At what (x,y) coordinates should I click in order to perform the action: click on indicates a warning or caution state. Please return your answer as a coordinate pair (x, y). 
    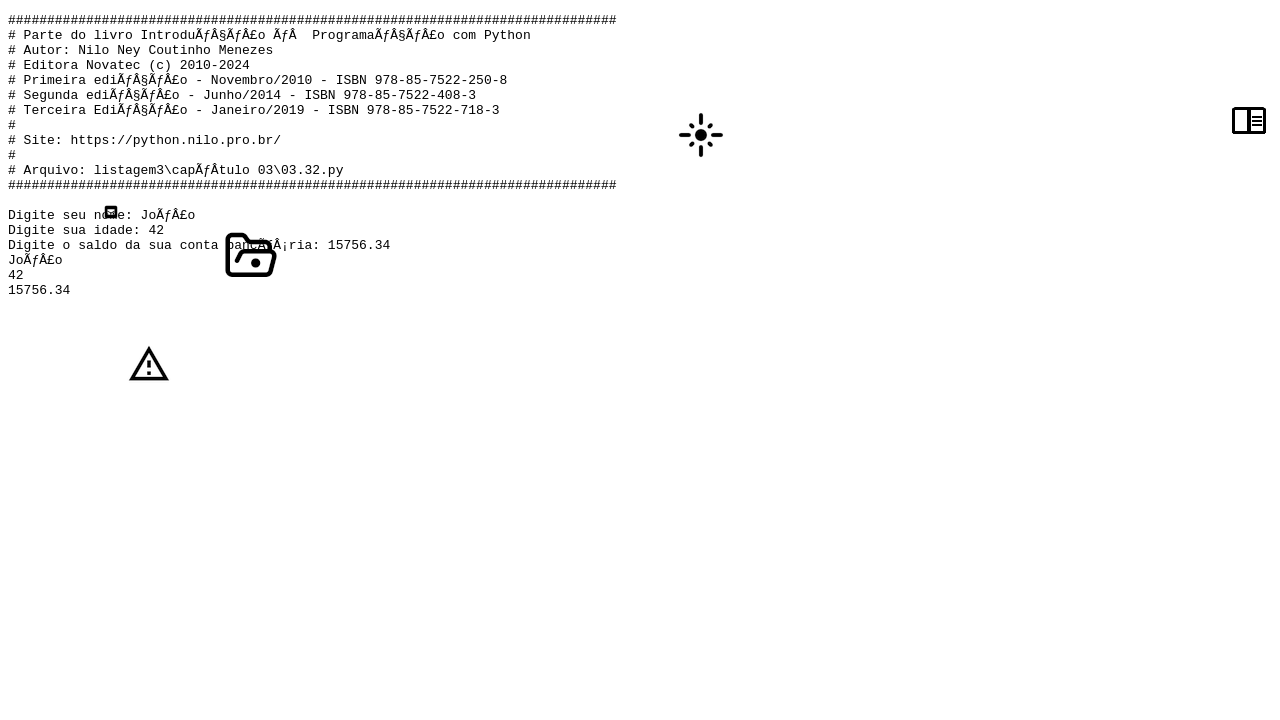
    Looking at the image, I should click on (149, 364).